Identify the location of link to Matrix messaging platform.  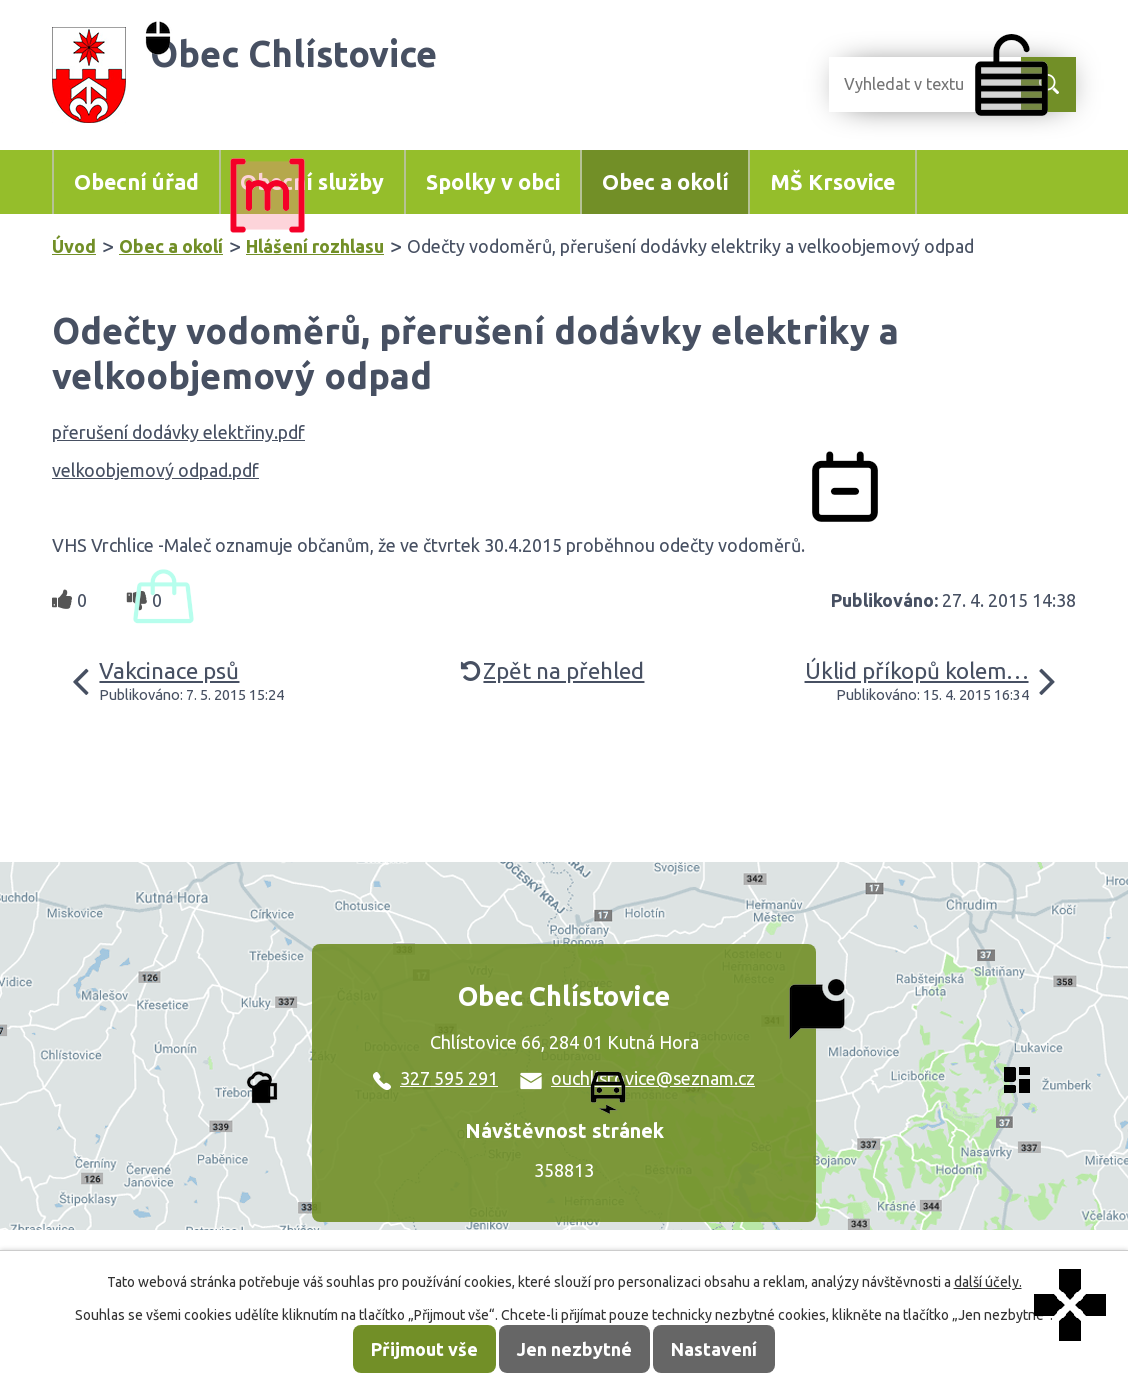
(267, 195).